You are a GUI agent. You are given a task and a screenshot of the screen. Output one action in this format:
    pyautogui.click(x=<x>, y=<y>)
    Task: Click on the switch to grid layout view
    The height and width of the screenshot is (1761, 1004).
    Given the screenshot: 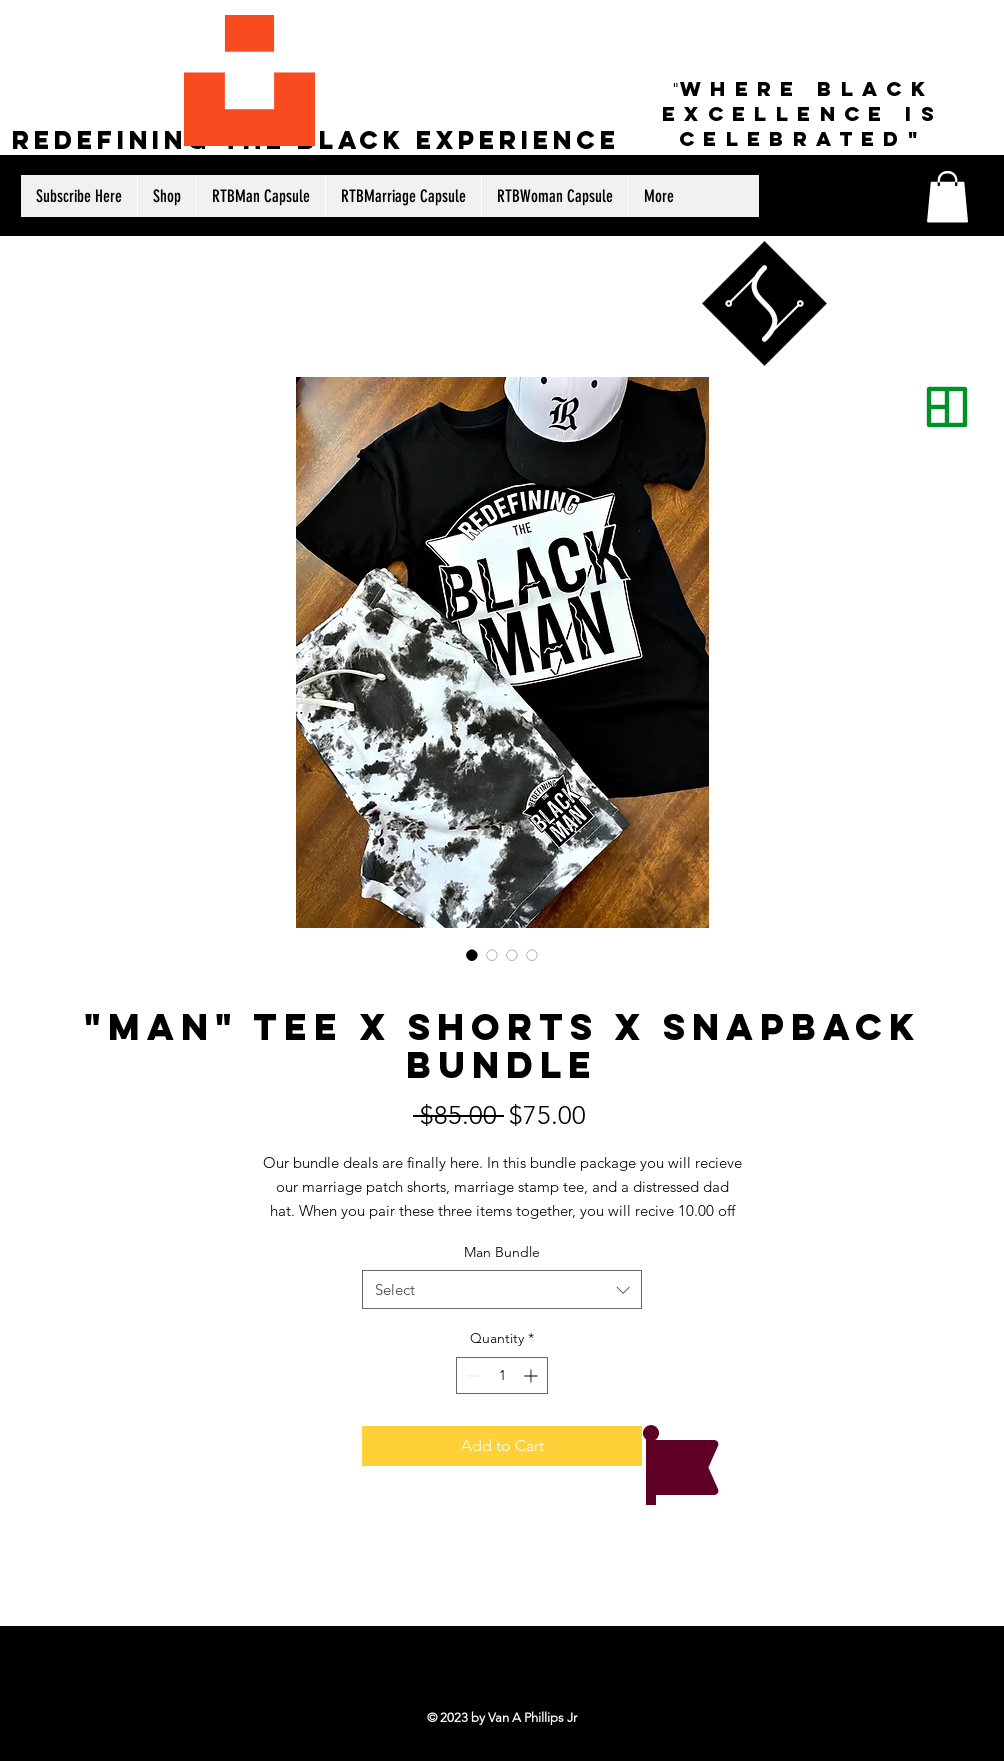 What is the action you would take?
    pyautogui.click(x=947, y=407)
    